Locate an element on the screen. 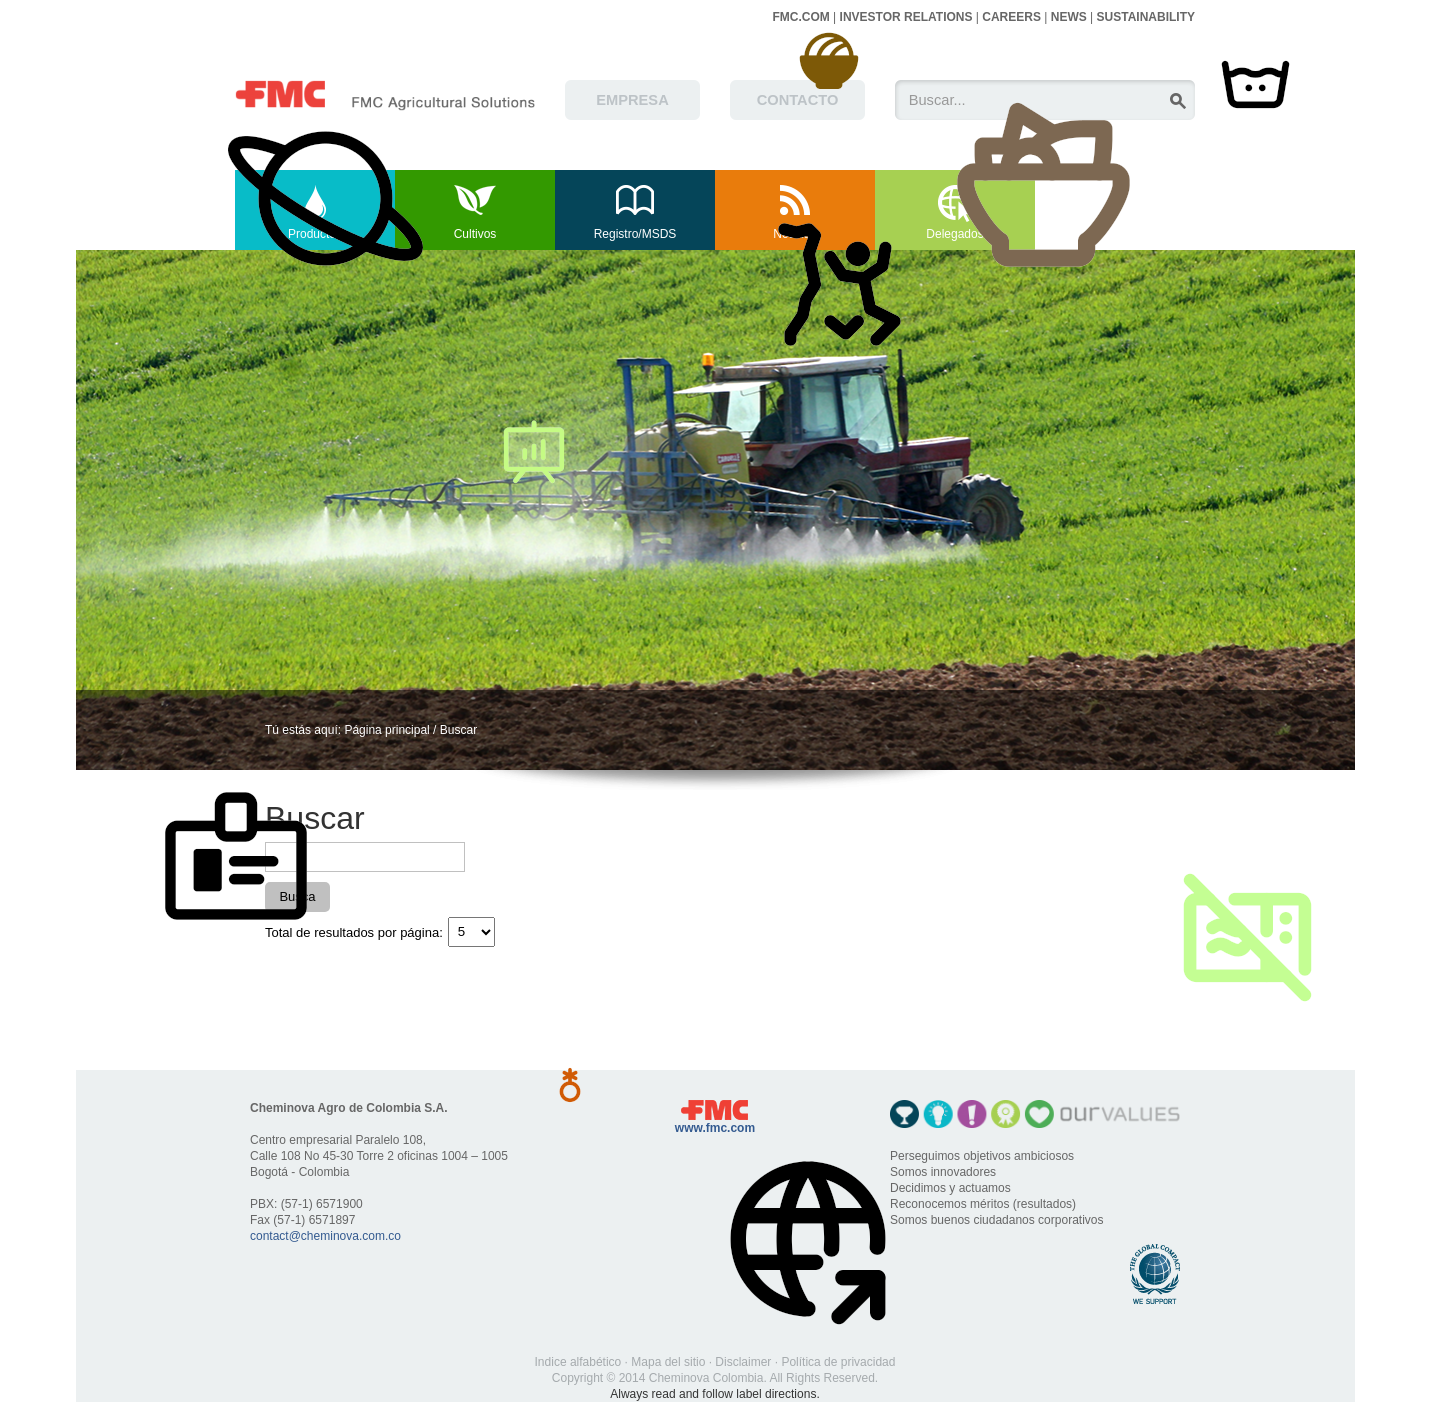 The height and width of the screenshot is (1402, 1430). view presentation or slideshow is located at coordinates (534, 453).